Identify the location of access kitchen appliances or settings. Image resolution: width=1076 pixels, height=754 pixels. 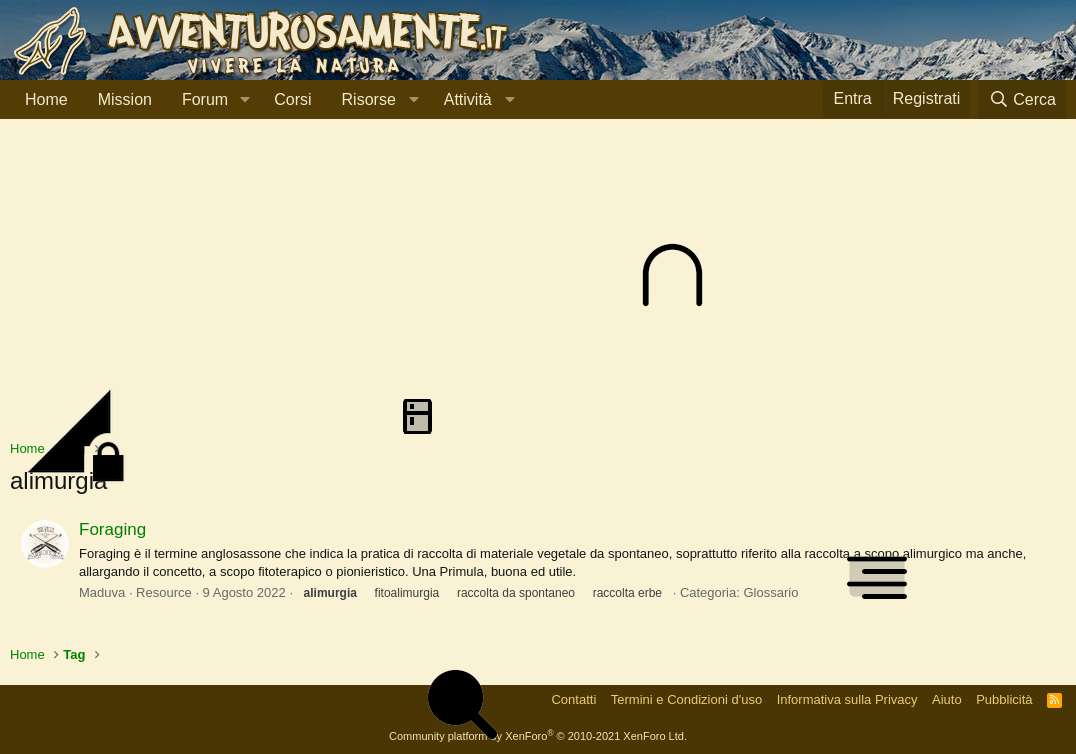
(417, 416).